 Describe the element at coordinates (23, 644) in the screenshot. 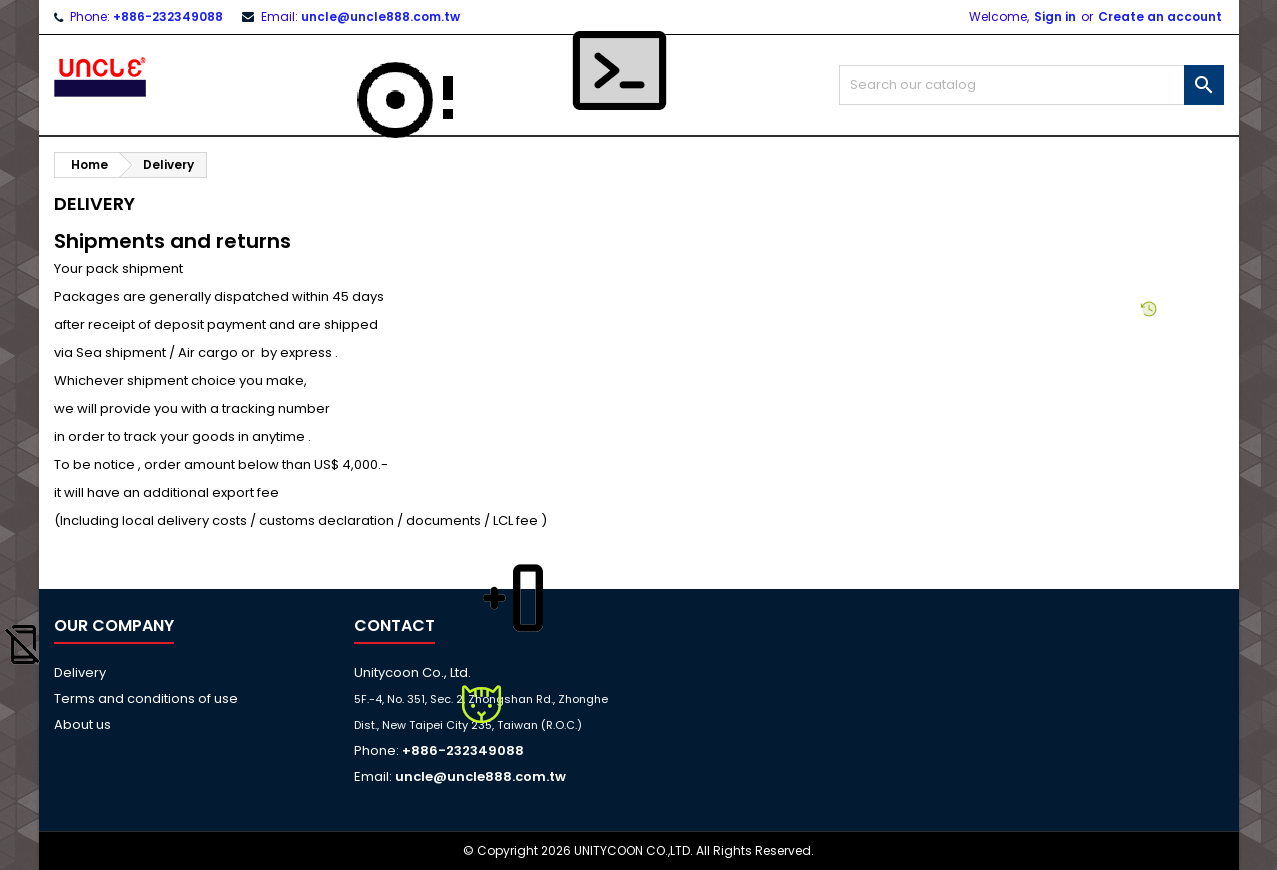

I see `no cell phone signal or service` at that location.